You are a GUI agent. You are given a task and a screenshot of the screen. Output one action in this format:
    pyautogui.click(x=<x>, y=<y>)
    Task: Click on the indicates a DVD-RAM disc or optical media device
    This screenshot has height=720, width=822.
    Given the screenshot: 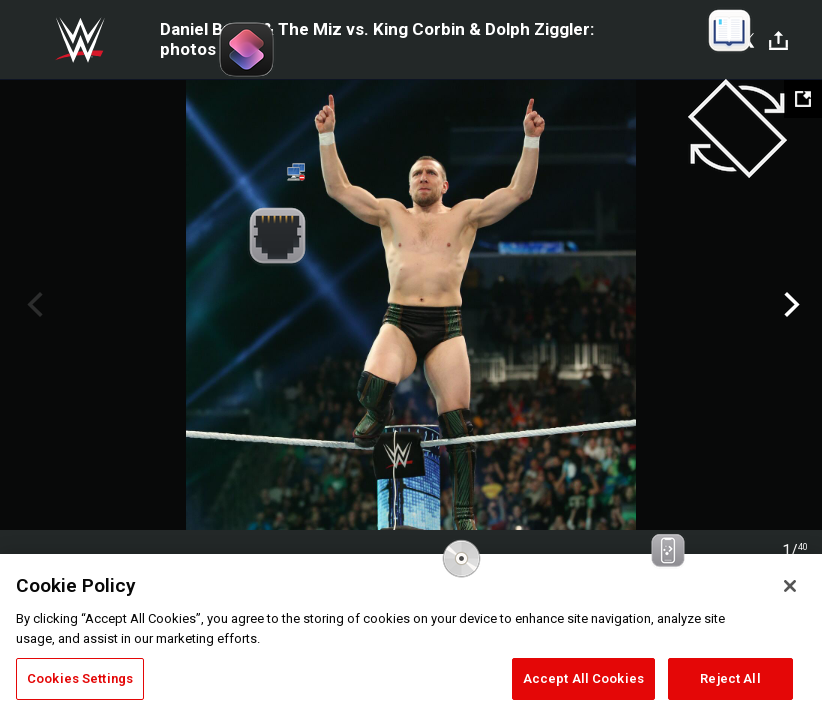 What is the action you would take?
    pyautogui.click(x=461, y=558)
    